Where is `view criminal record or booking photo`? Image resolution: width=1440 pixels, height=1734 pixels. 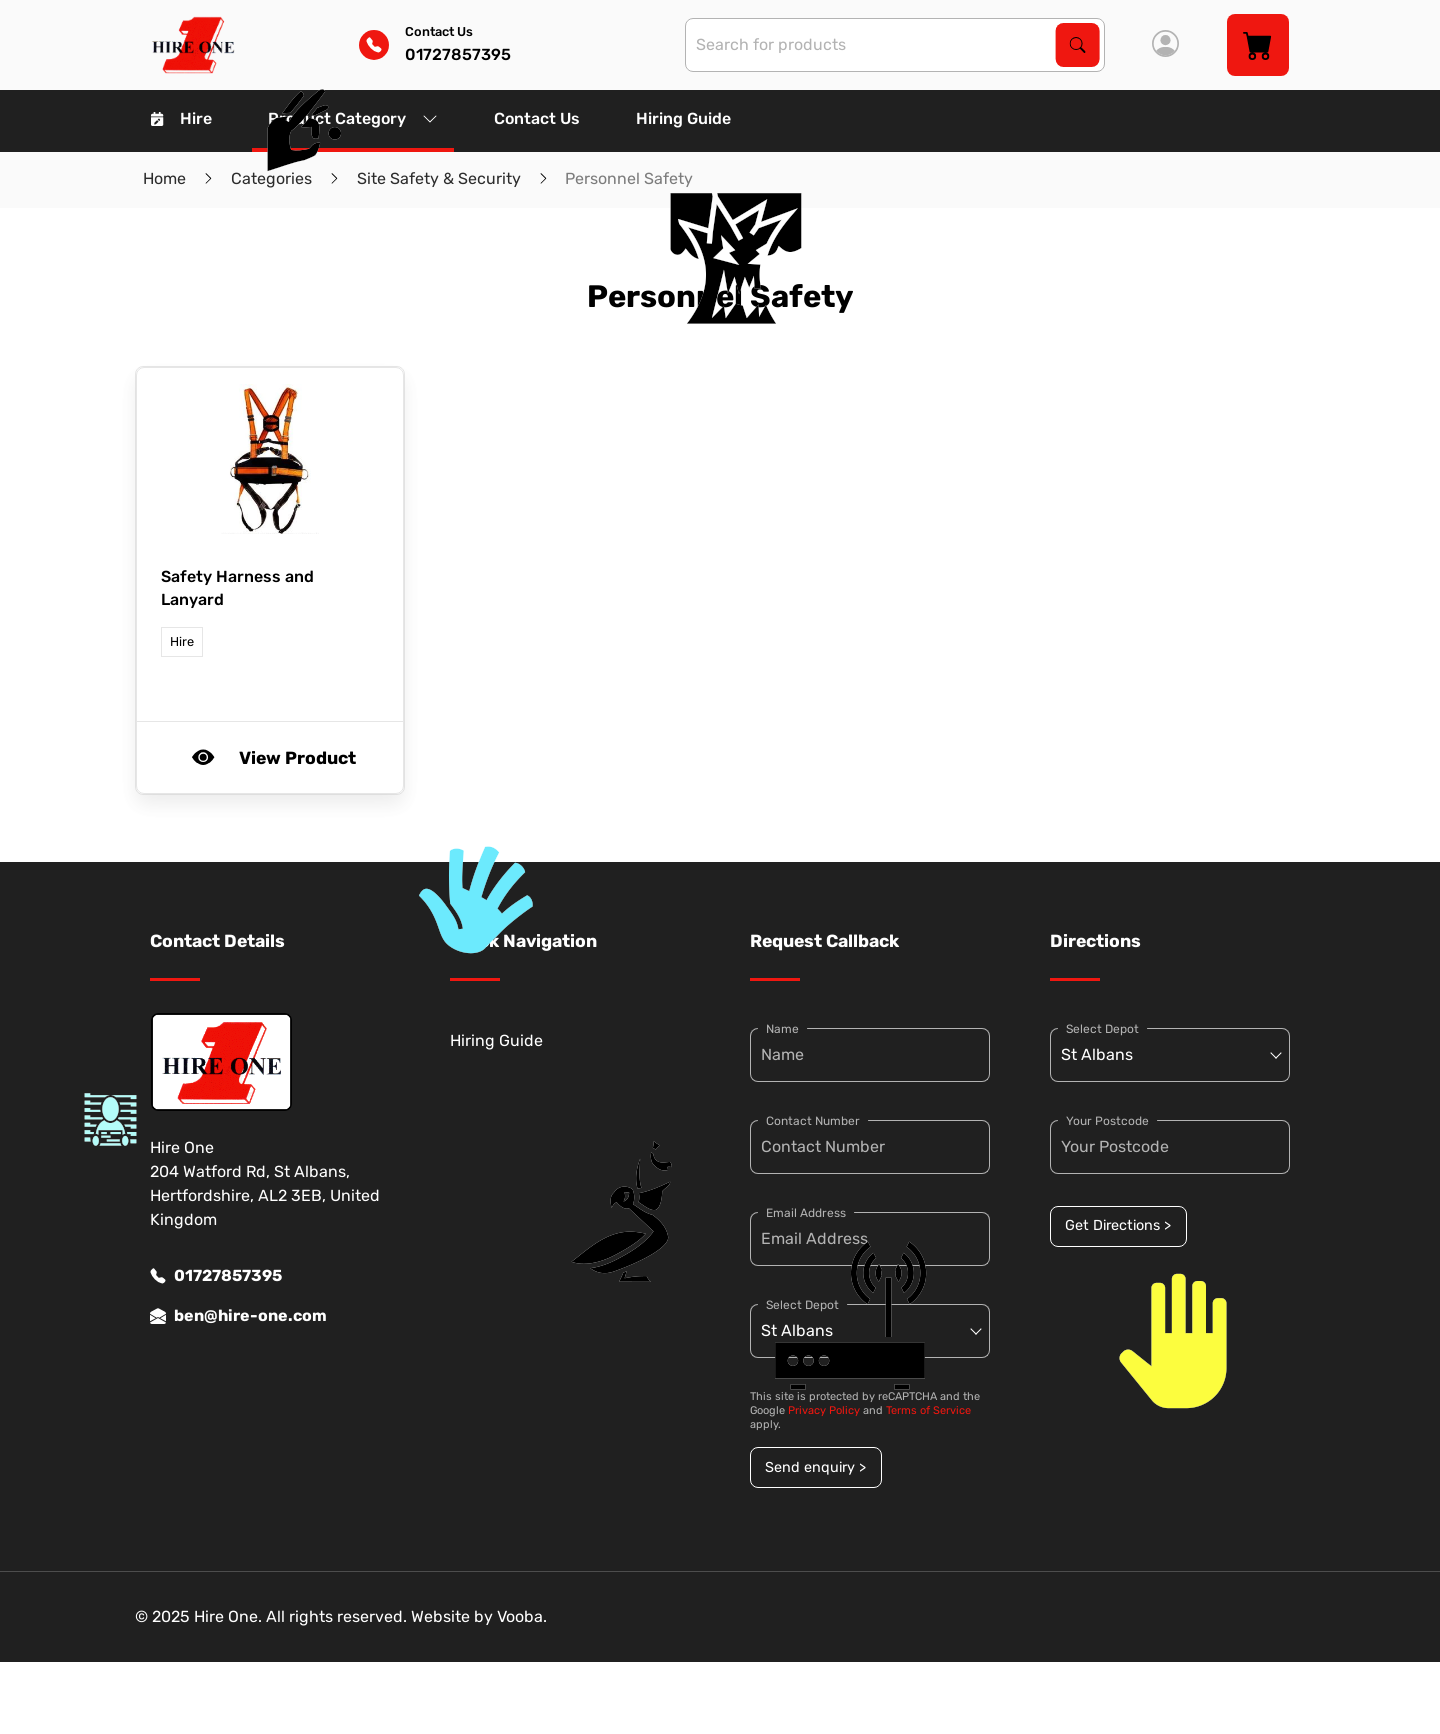
view criminal record or booking photo is located at coordinates (110, 1119).